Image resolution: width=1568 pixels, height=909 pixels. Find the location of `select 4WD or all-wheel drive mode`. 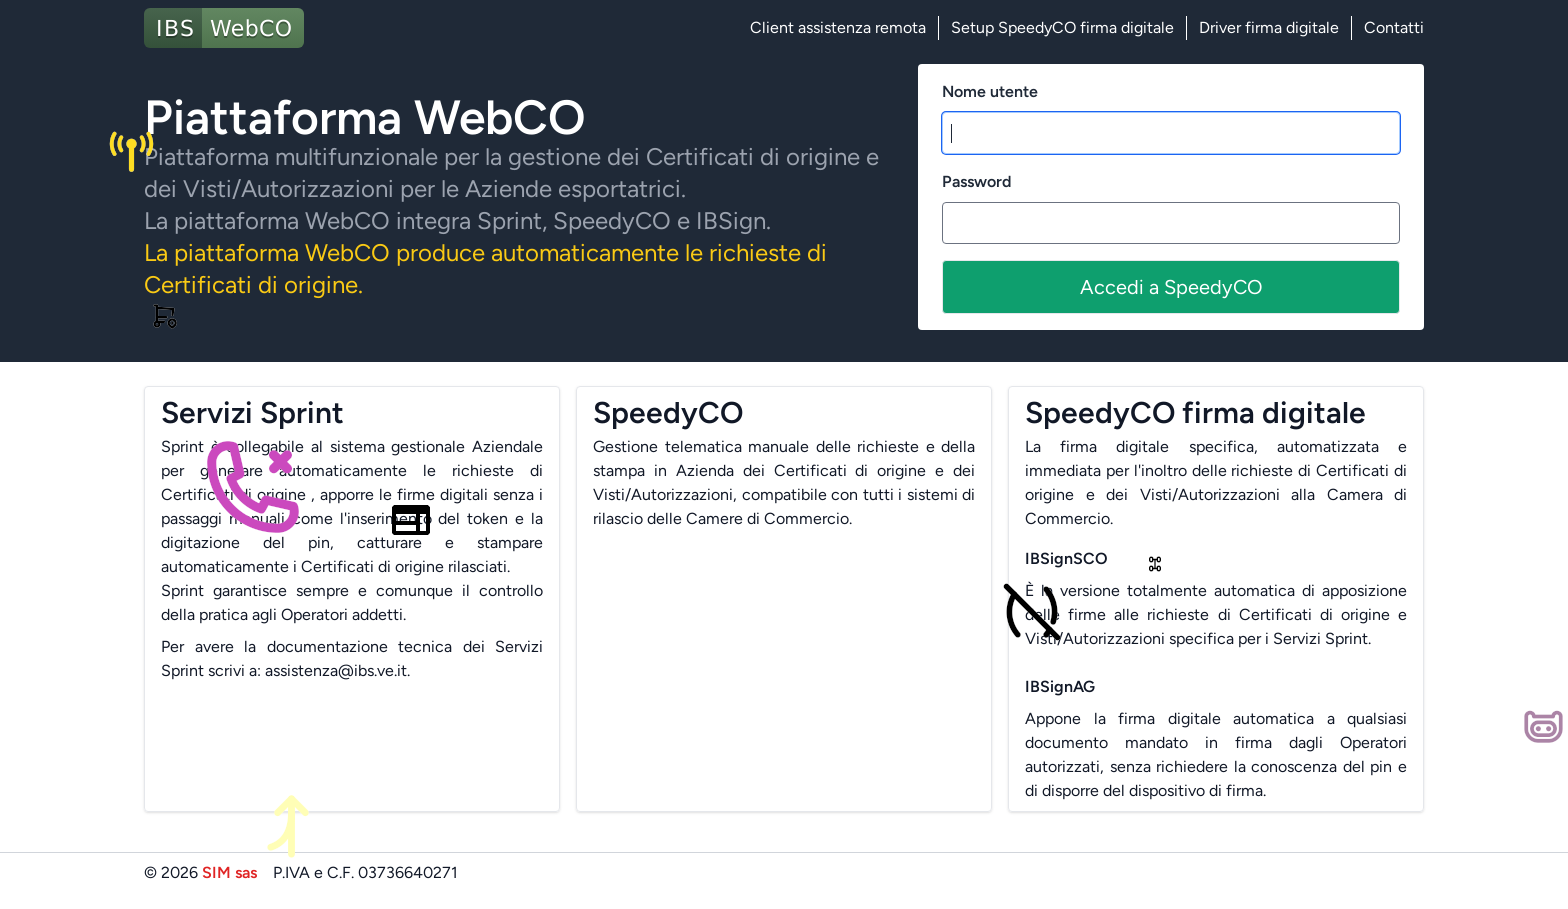

select 4WD or all-wheel drive mode is located at coordinates (1155, 564).